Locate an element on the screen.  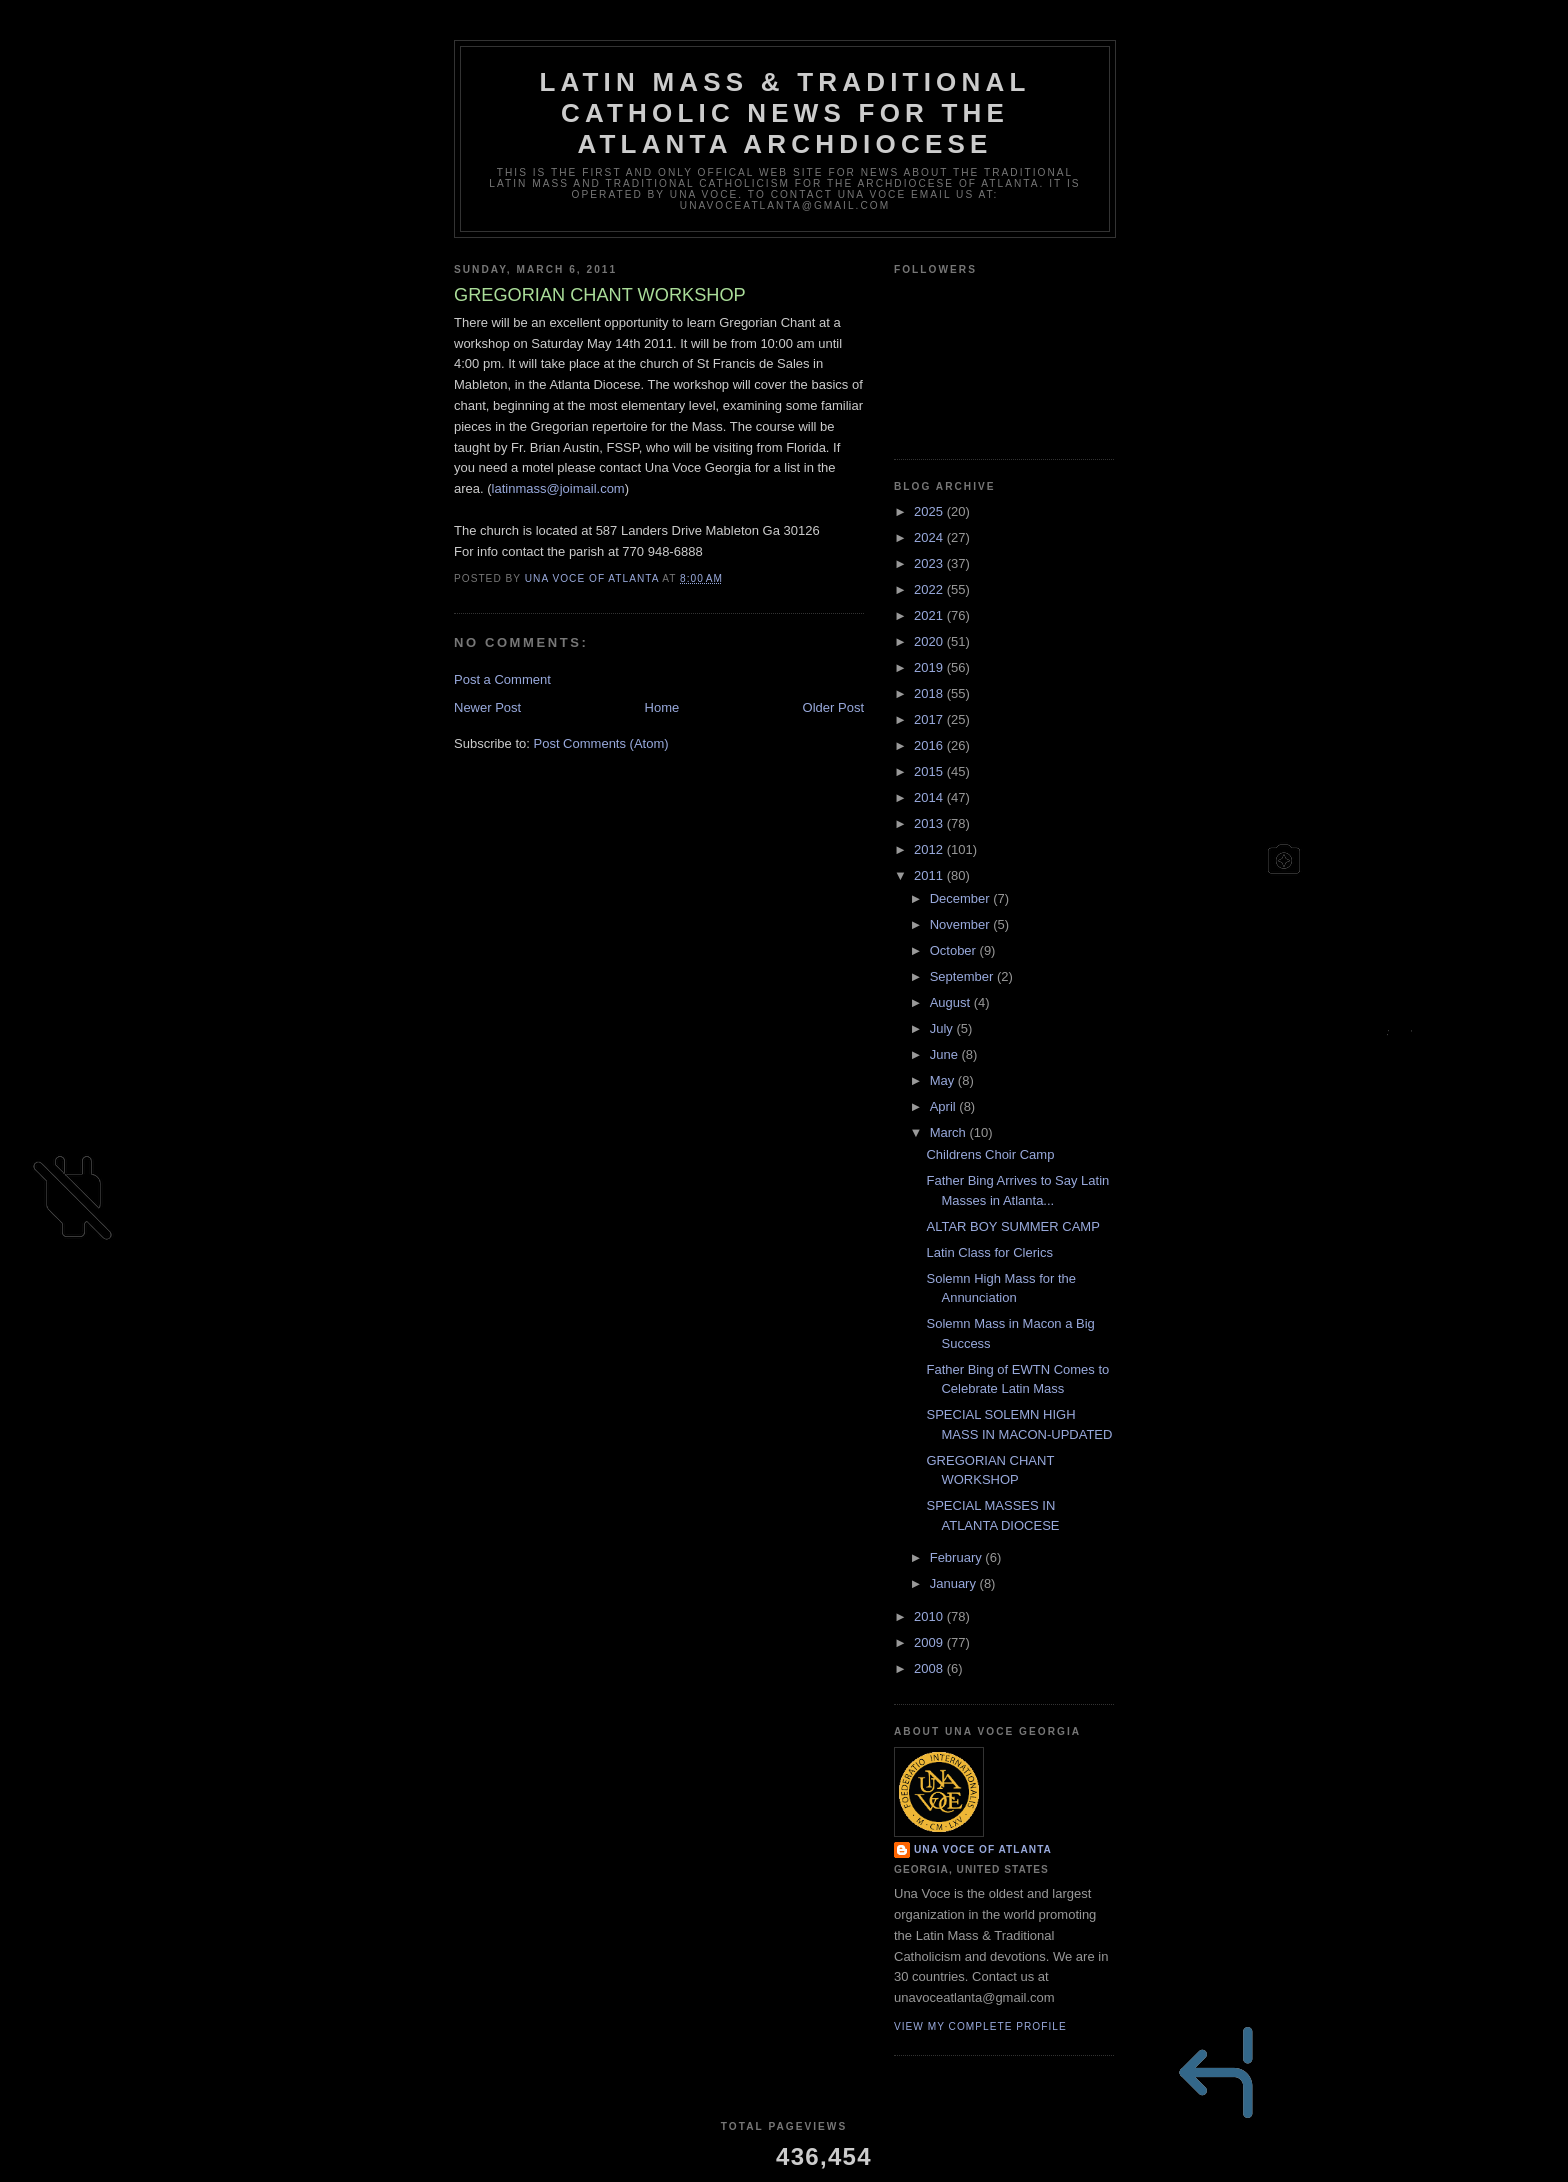
add a new business location is located at coordinates (1403, 1035).